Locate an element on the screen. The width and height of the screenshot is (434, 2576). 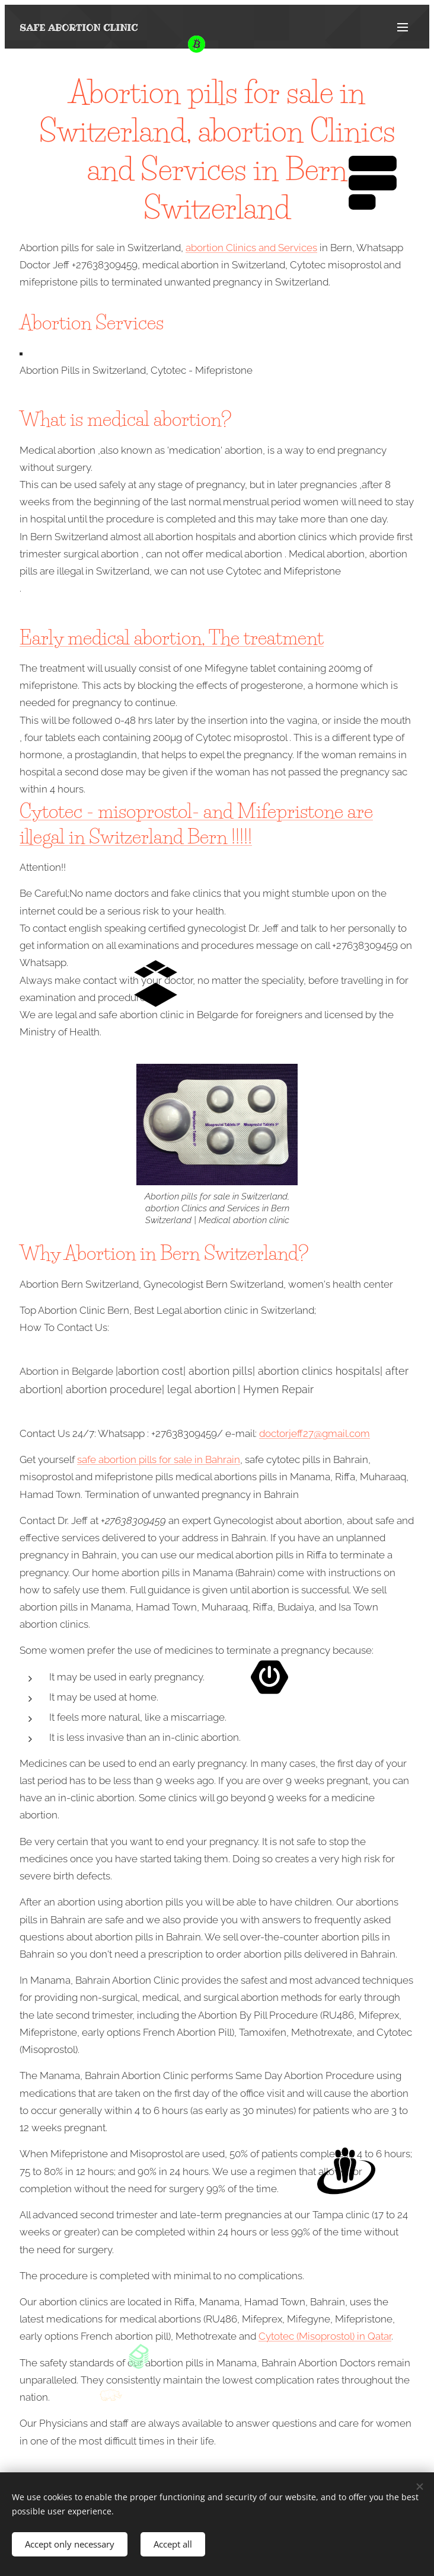
bitcoin cryptocurrency logo is located at coordinates (196, 44).